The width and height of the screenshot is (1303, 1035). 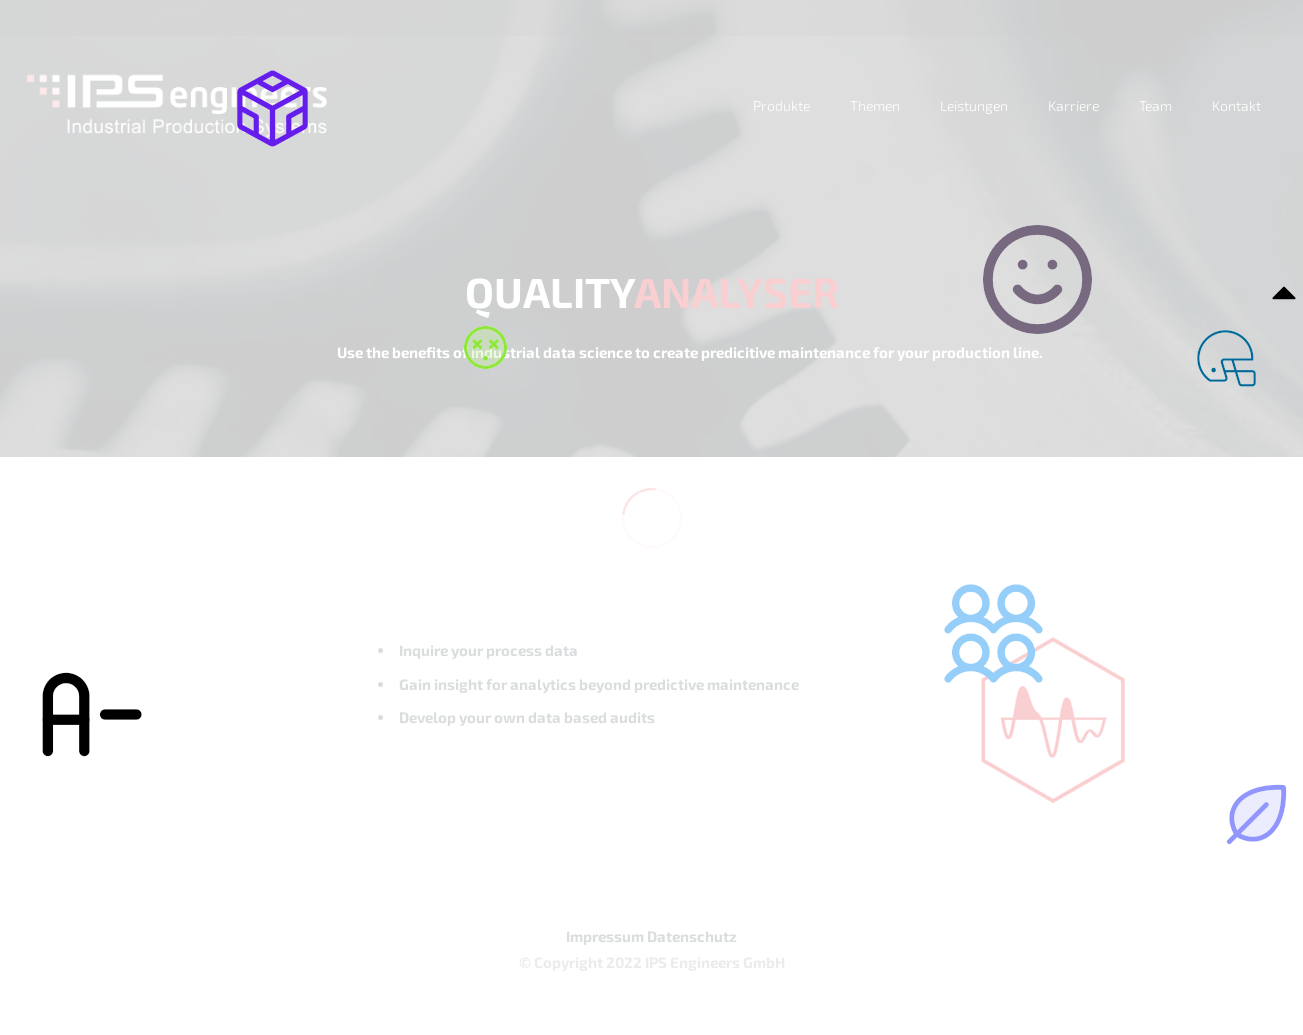 What do you see at coordinates (89, 714) in the screenshot?
I see `decrease font size` at bounding box center [89, 714].